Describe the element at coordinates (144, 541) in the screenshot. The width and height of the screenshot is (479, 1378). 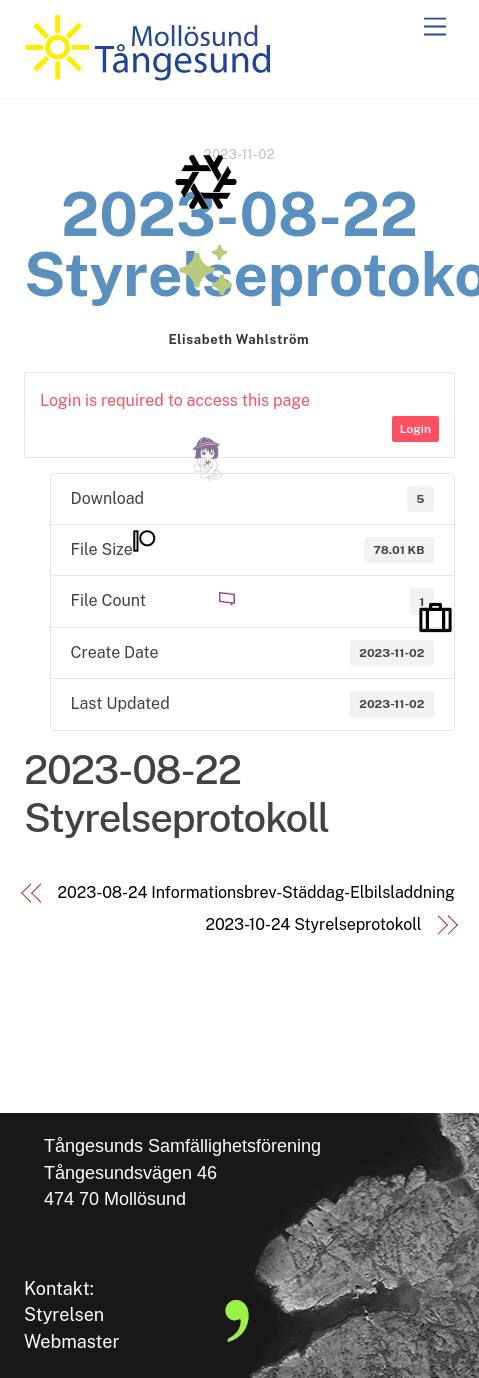
I see `link to Patreon profile` at that location.